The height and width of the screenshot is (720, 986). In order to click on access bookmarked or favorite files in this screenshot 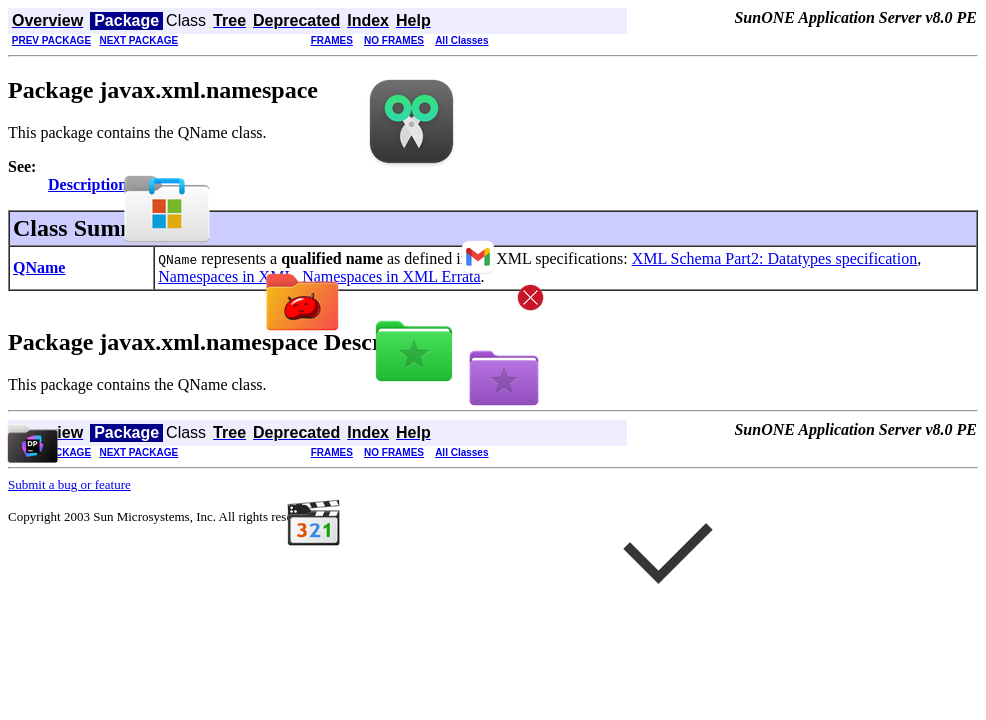, I will do `click(414, 351)`.